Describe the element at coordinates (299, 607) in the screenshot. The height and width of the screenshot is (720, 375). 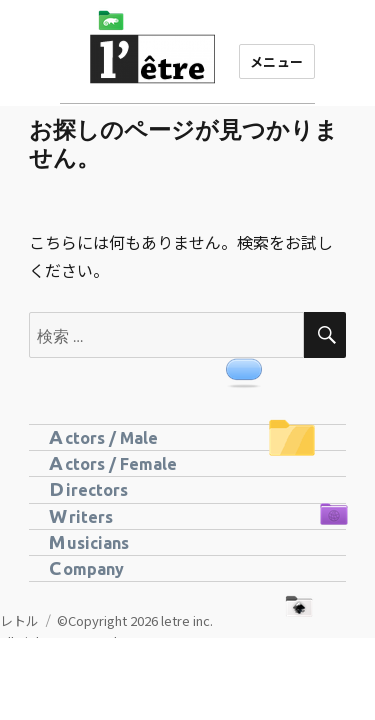
I see `open inkscape project files folder` at that location.